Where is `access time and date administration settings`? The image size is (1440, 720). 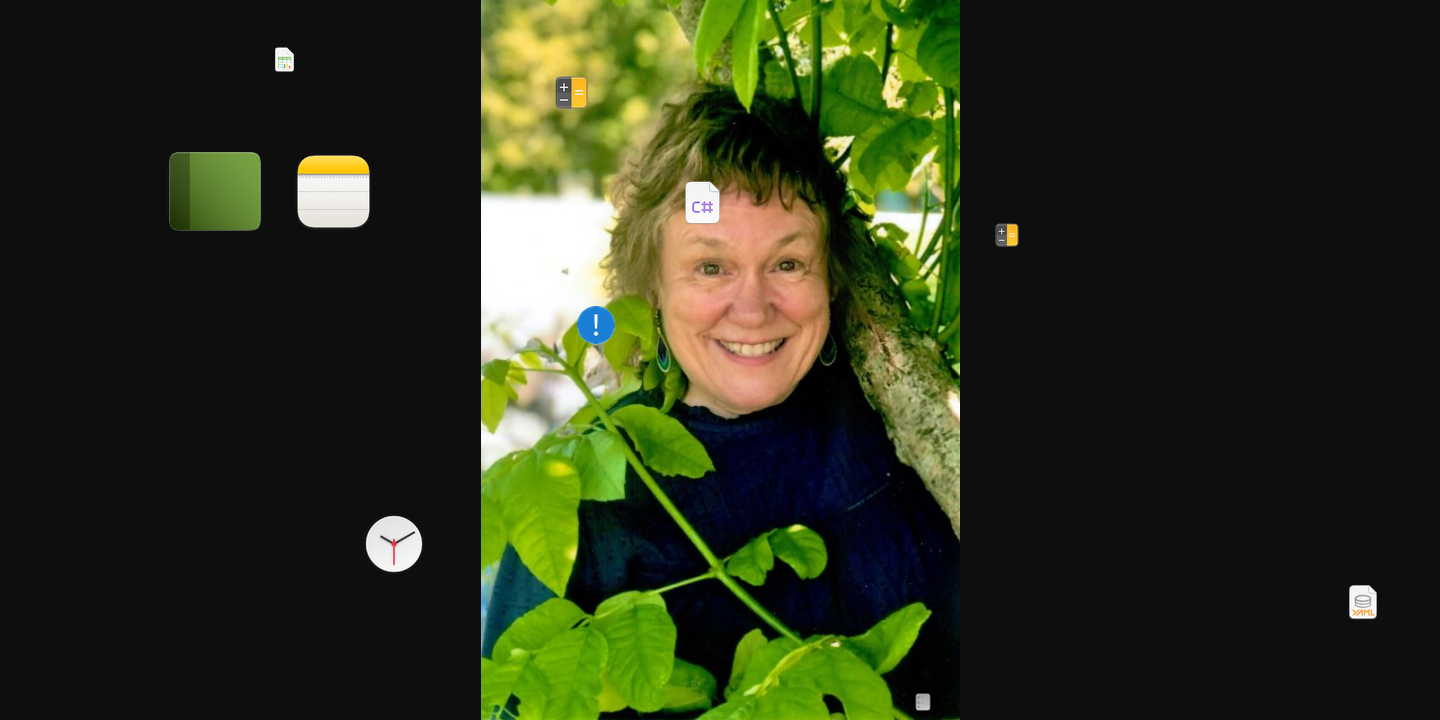 access time and date administration settings is located at coordinates (394, 544).